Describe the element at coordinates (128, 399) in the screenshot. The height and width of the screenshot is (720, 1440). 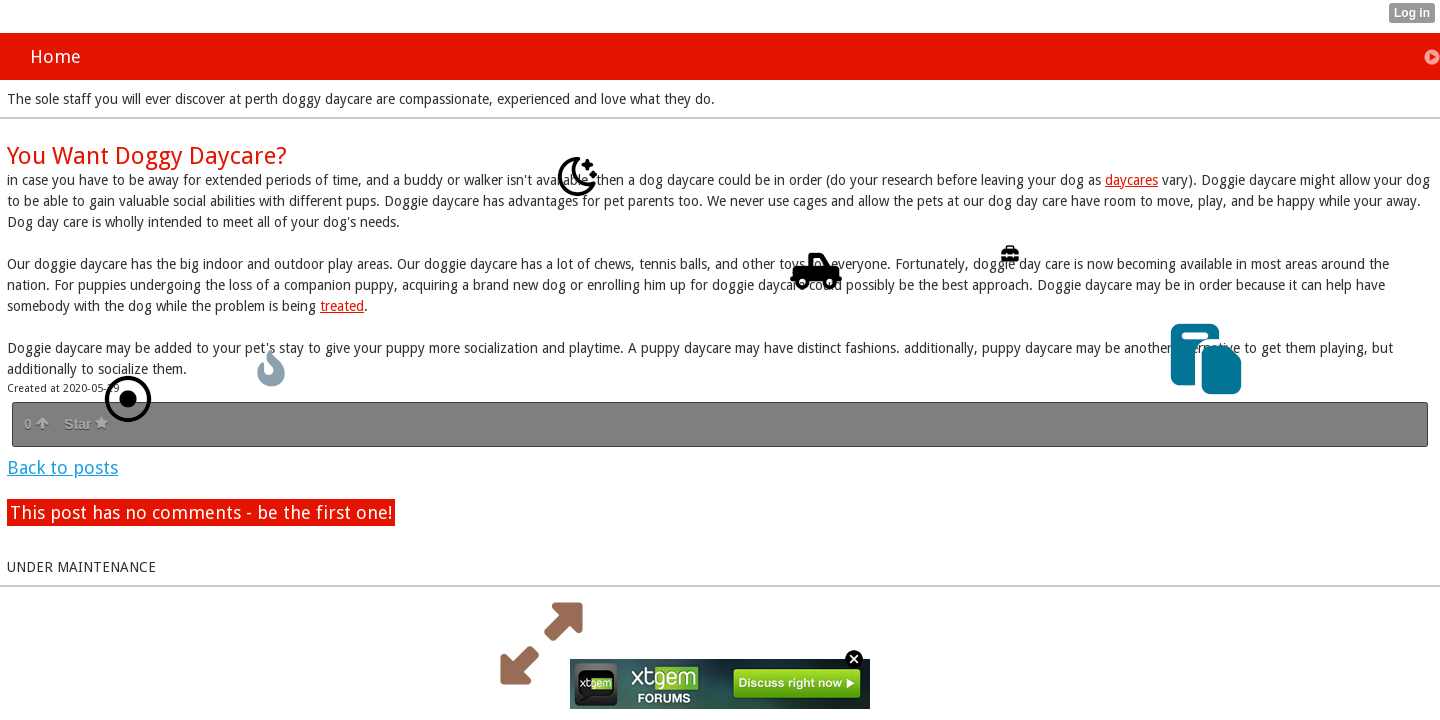
I see `select this option (radio button)` at that location.